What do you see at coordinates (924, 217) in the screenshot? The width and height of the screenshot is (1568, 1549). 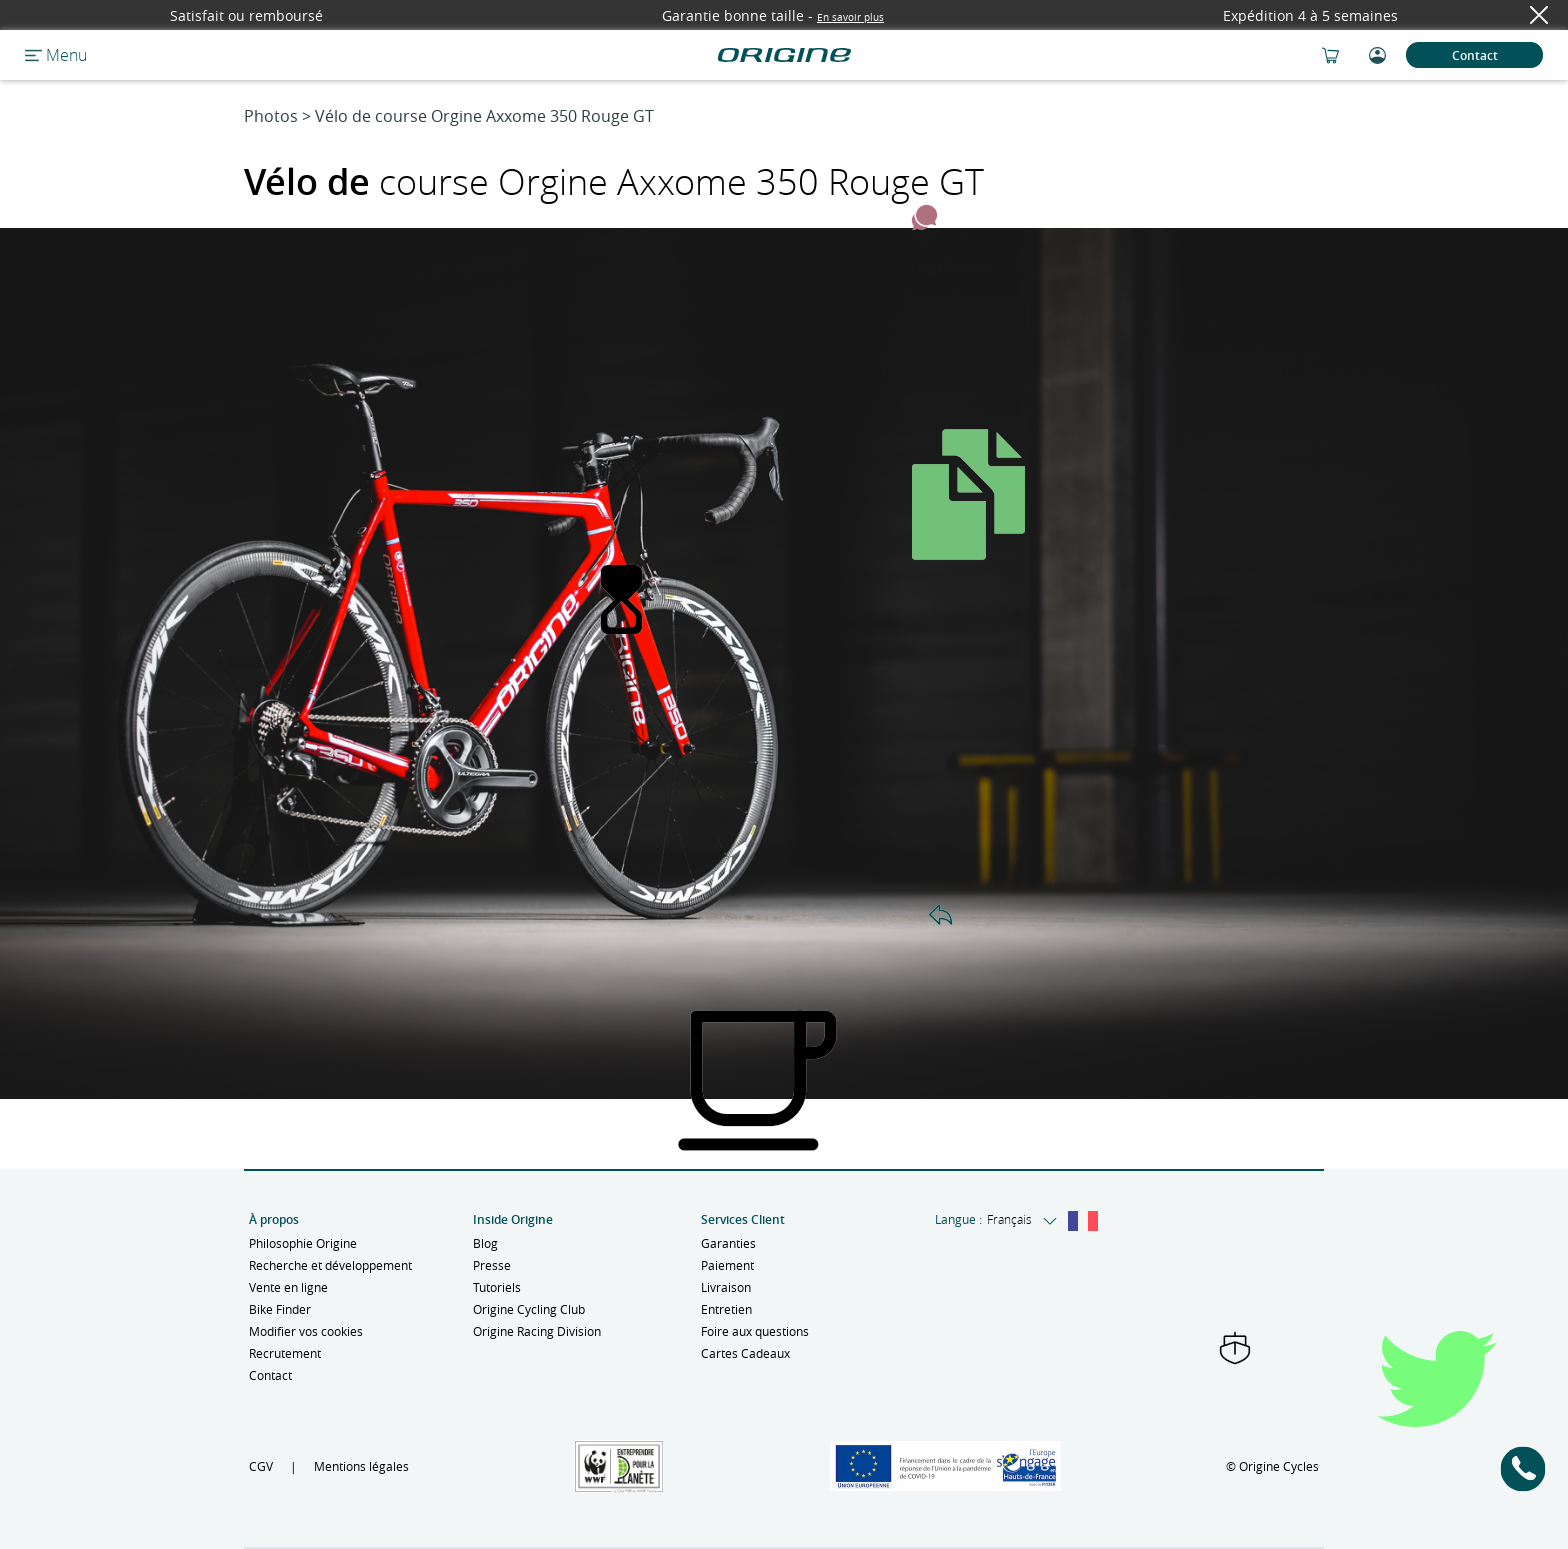 I see `open messaging or chat` at bounding box center [924, 217].